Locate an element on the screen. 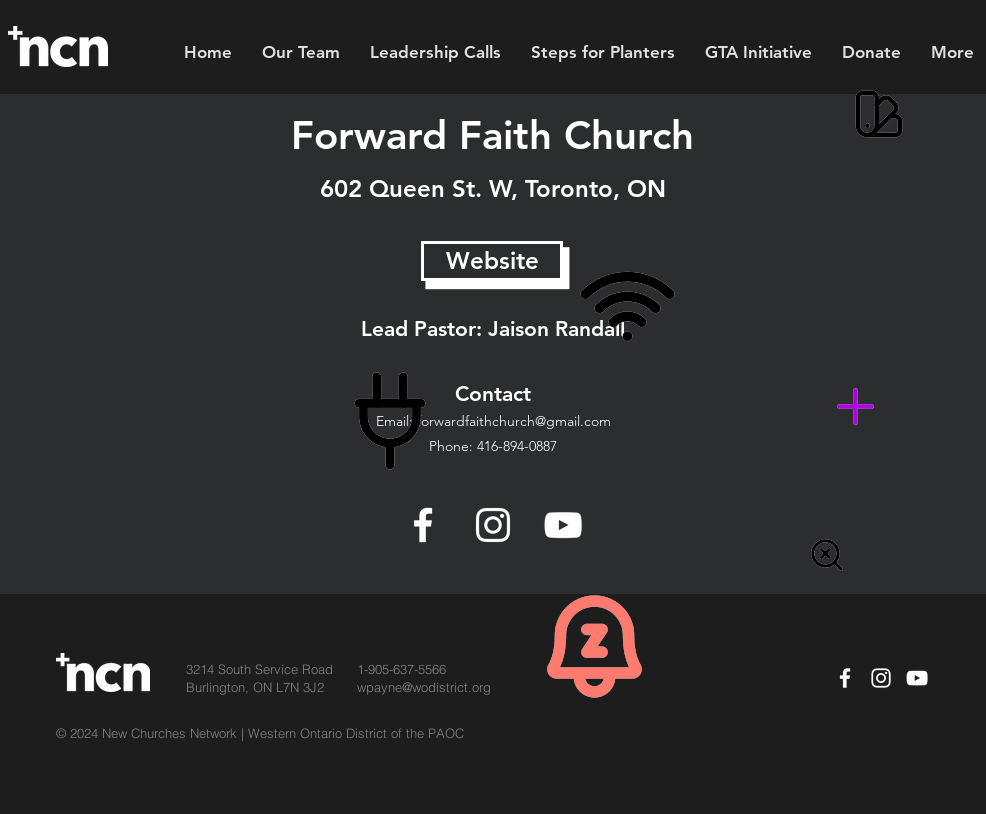  add a new item is located at coordinates (855, 406).